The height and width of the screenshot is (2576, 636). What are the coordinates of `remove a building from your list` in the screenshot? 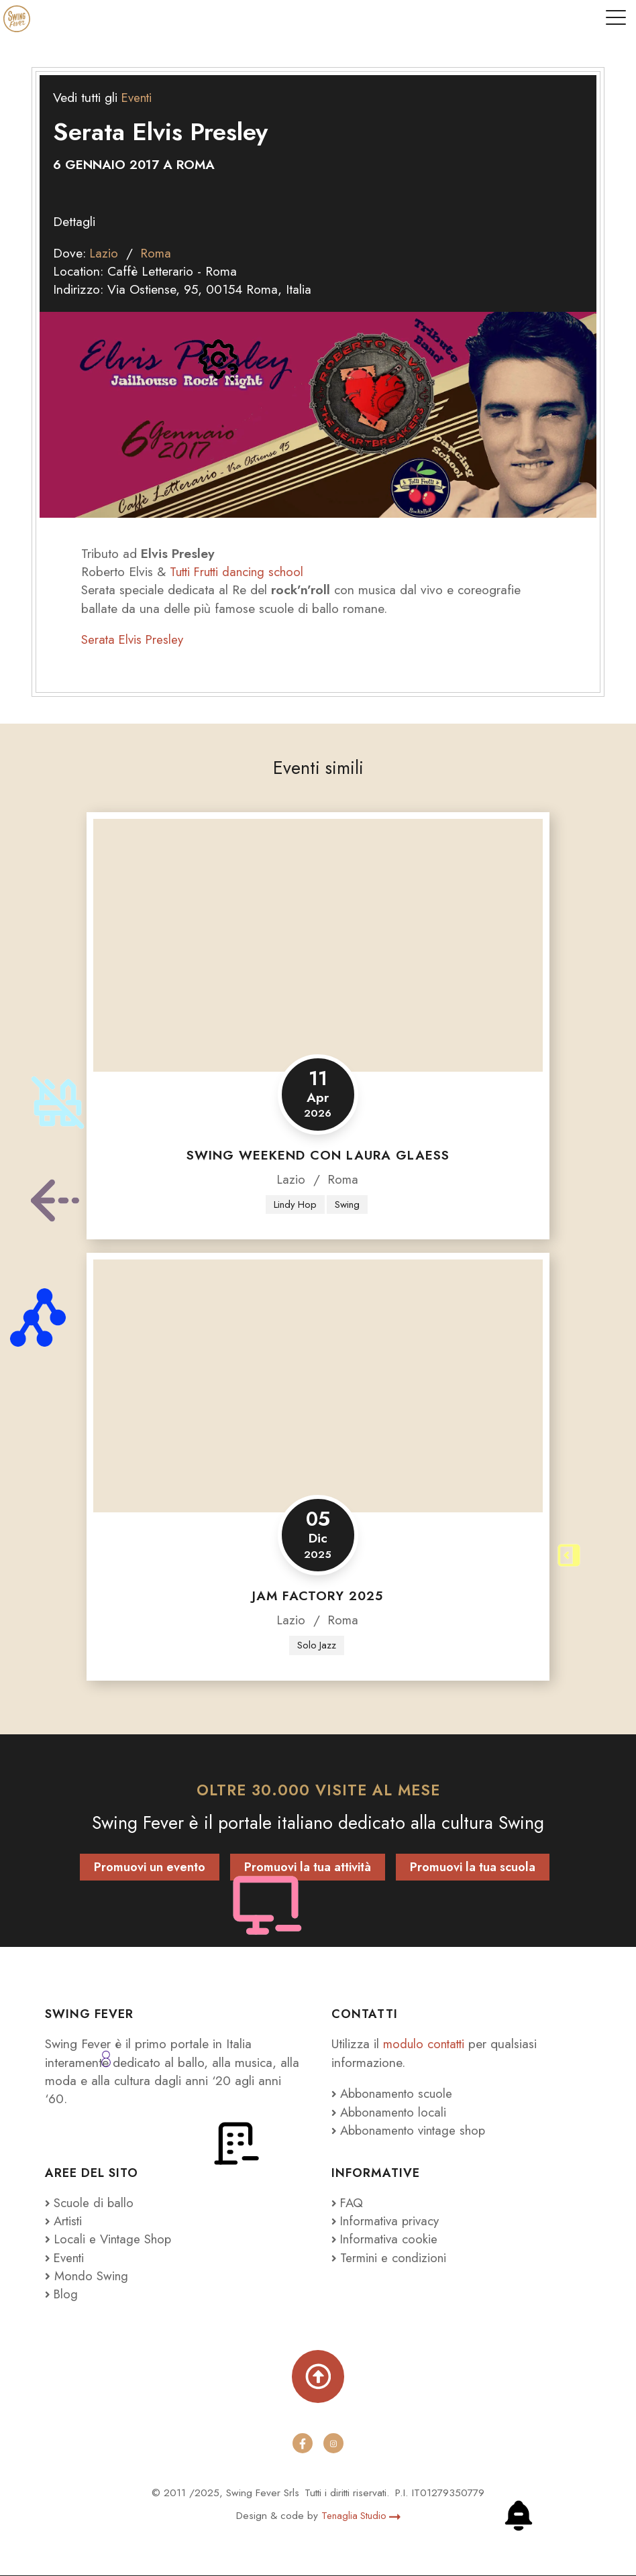 It's located at (235, 2143).